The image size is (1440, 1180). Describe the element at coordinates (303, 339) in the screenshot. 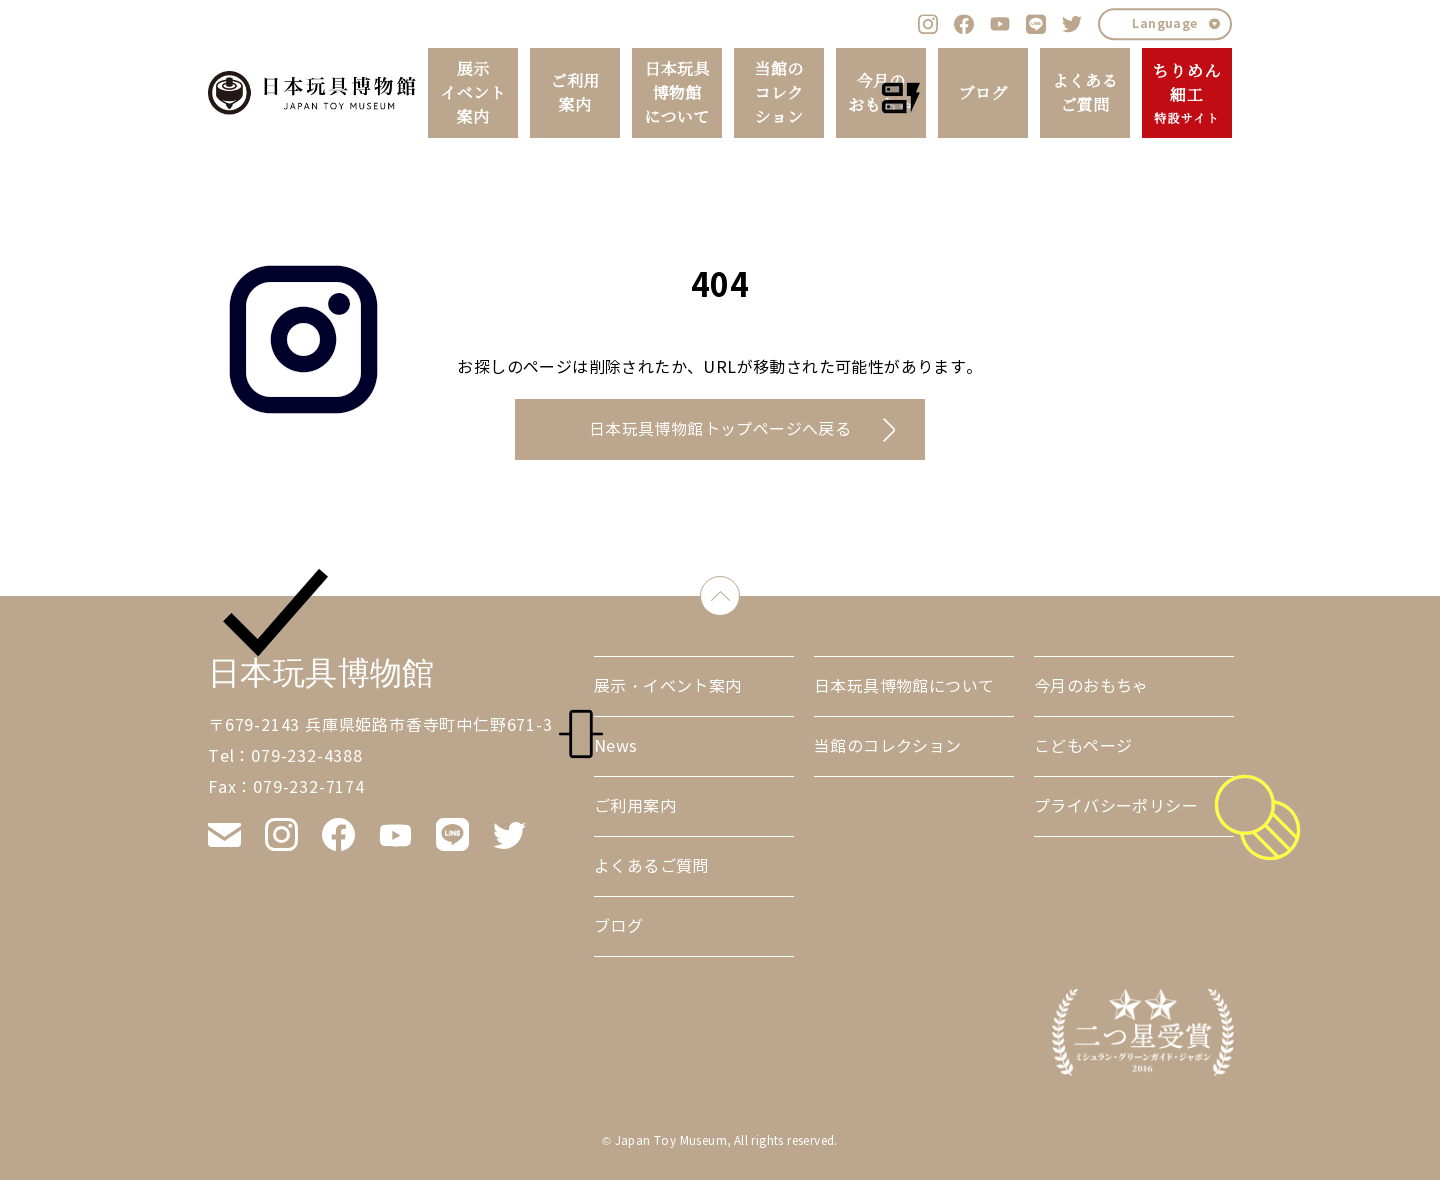

I see `open Instagram app` at that location.